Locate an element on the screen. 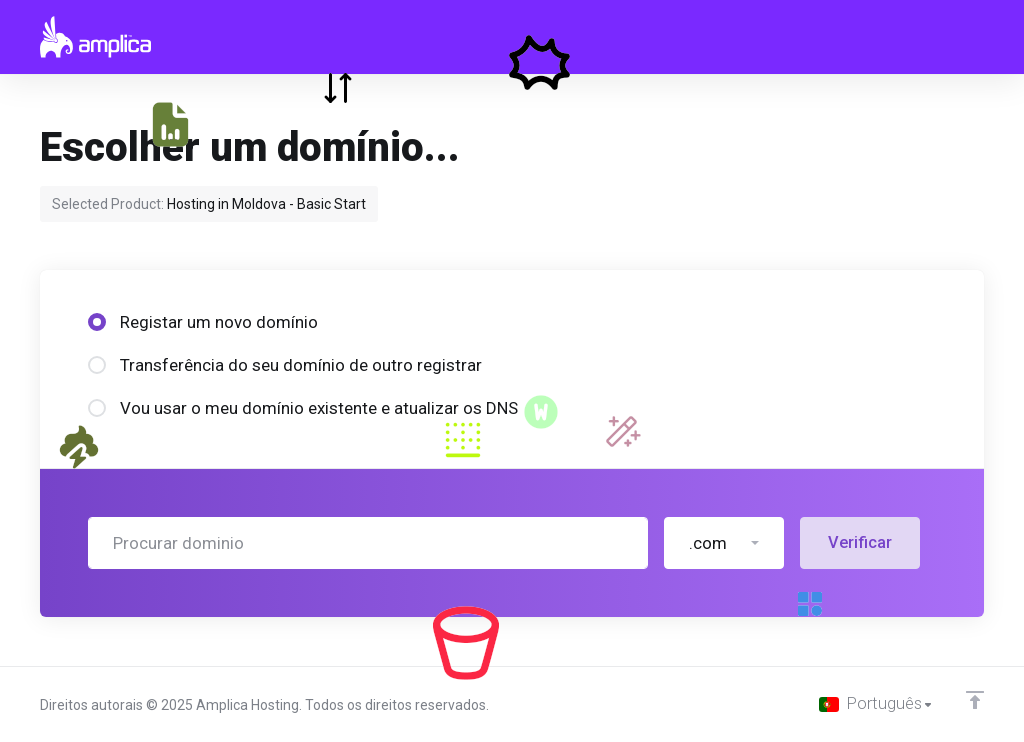 The height and width of the screenshot is (742, 1024). indicates an explosion or impact effect is located at coordinates (539, 62).